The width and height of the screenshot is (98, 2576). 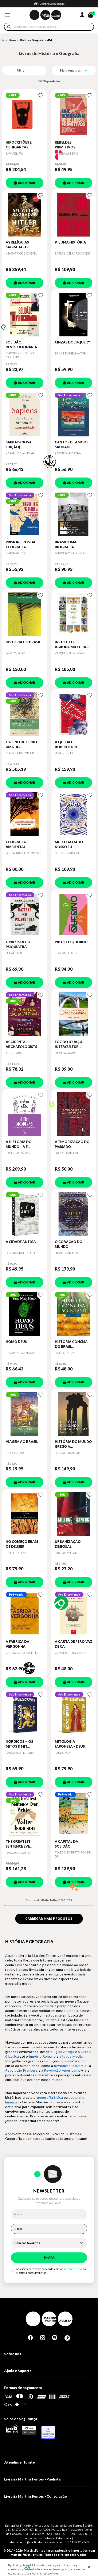 I want to click on oxc javascript toolchain logo, so click(x=50, y=461).